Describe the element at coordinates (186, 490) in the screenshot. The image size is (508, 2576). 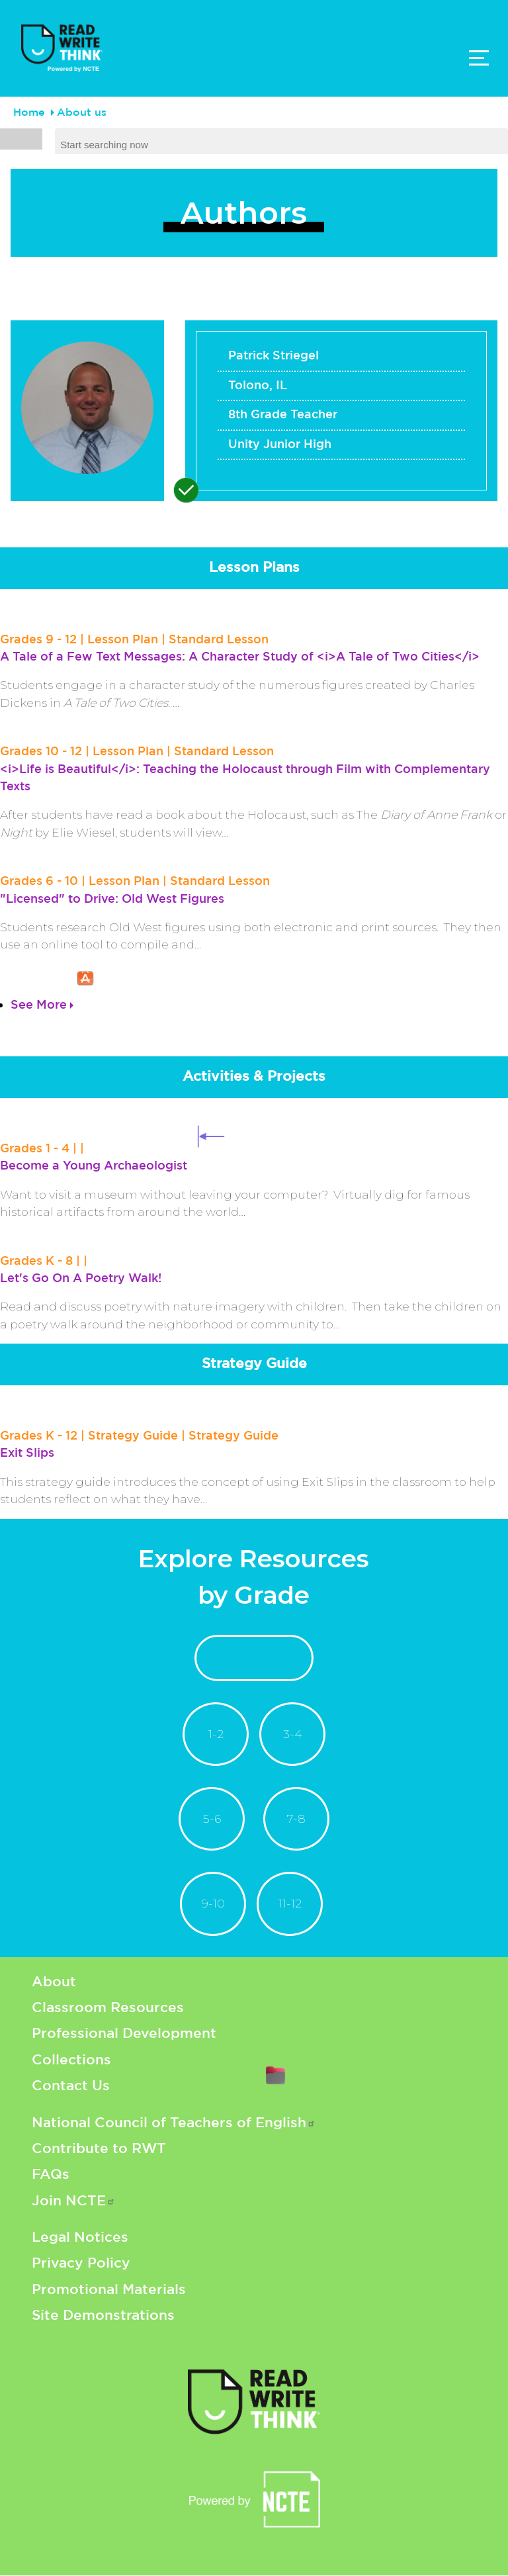
I see `indicates file has been successfully synced` at that location.